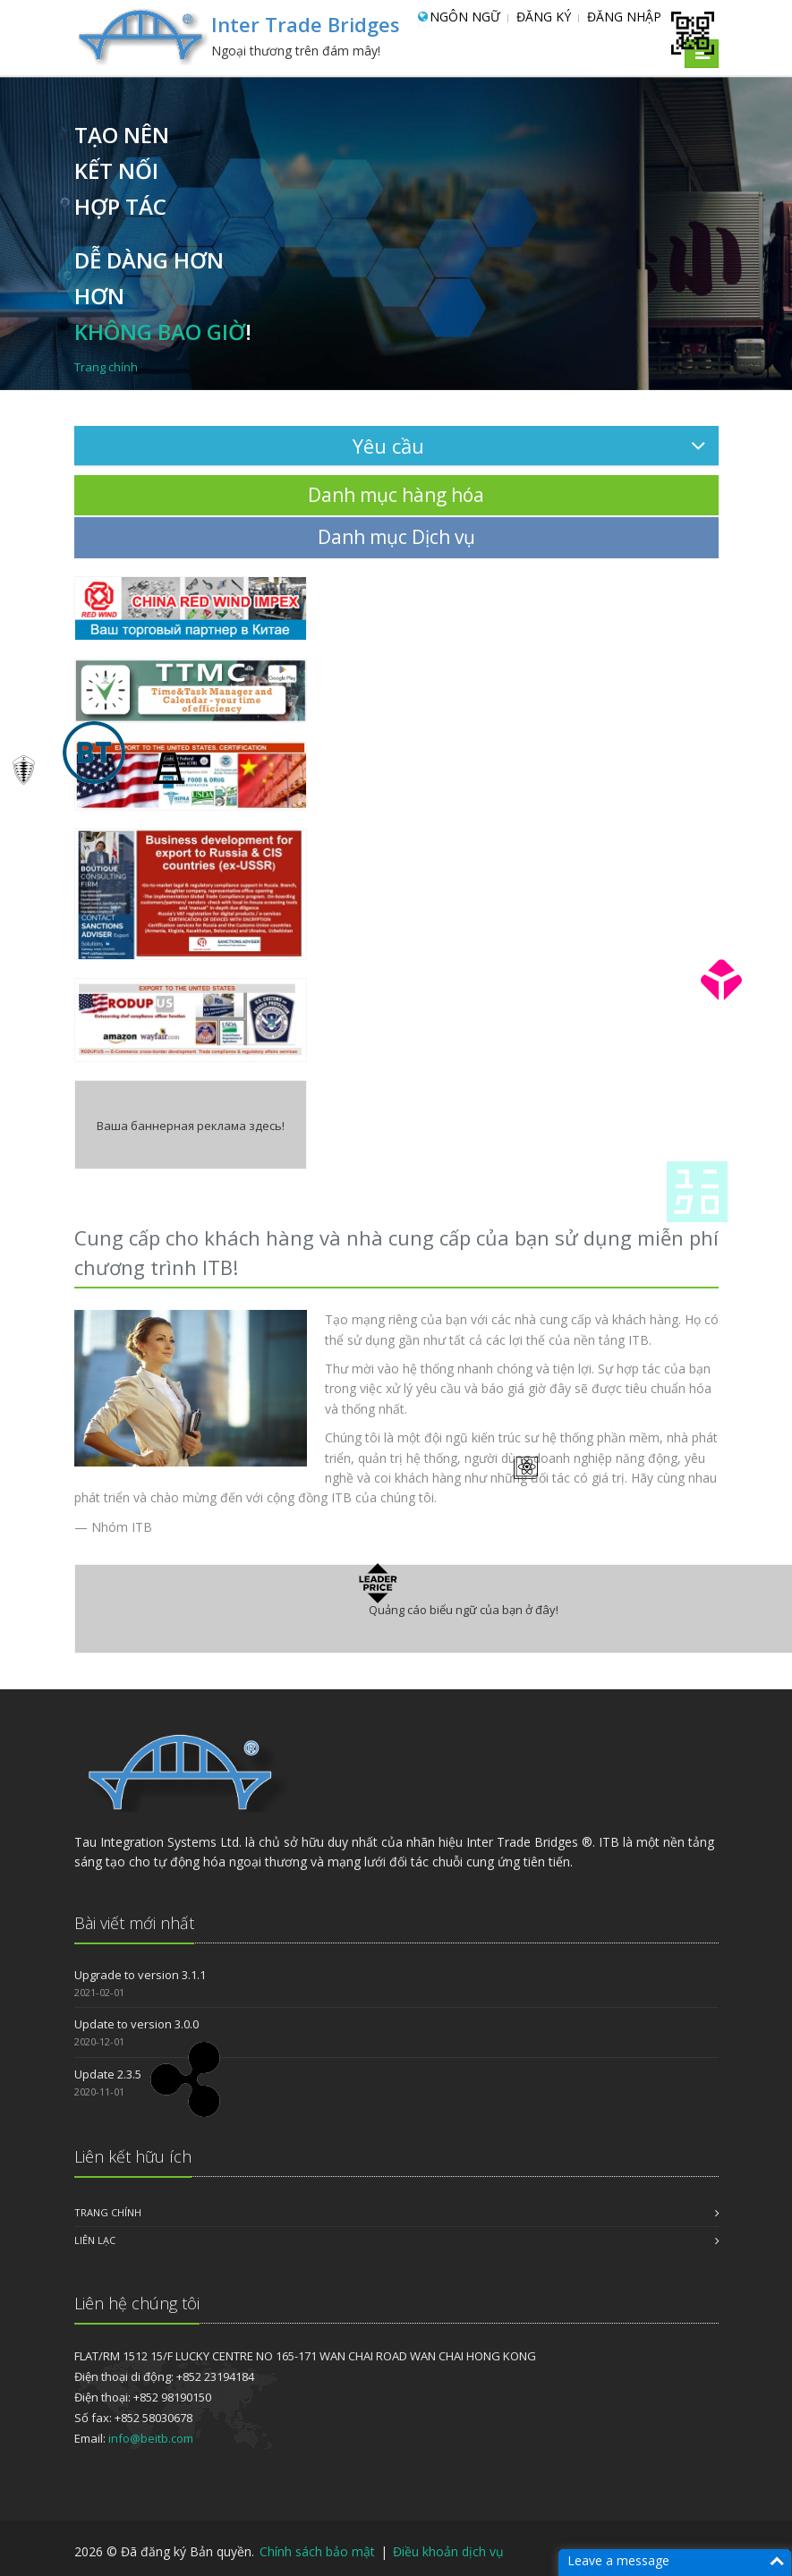 The height and width of the screenshot is (2576, 792). I want to click on BT (British Telecom) company logo, so click(94, 752).